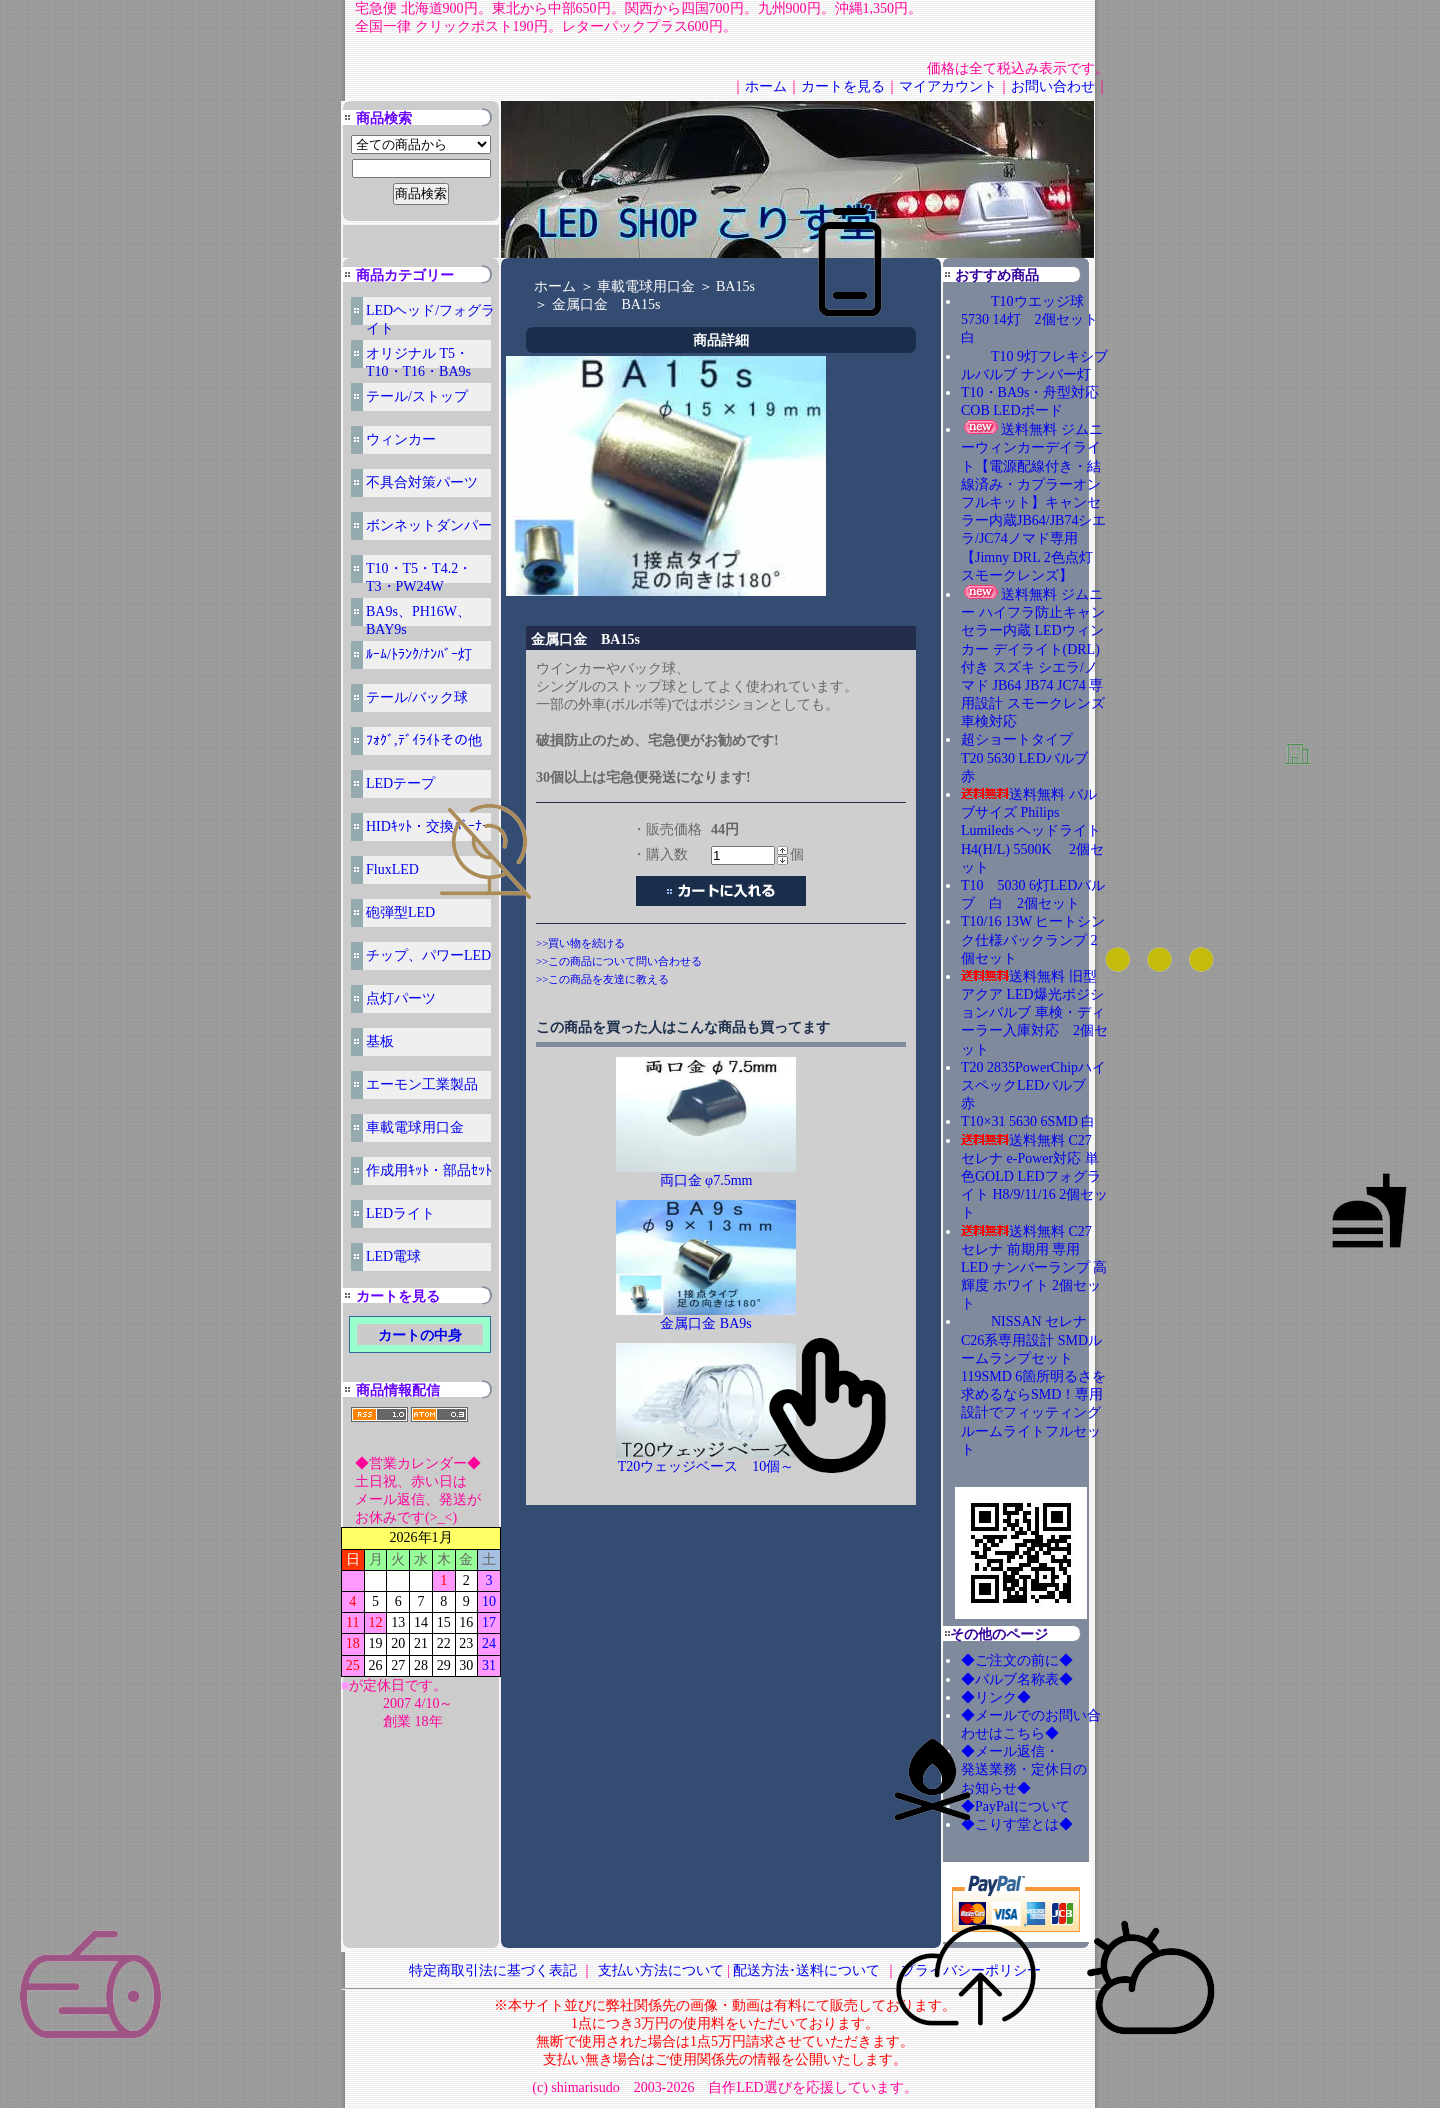 This screenshot has height=2108, width=1440. What do you see at coordinates (1297, 754) in the screenshot?
I see `view office or workplace location` at bounding box center [1297, 754].